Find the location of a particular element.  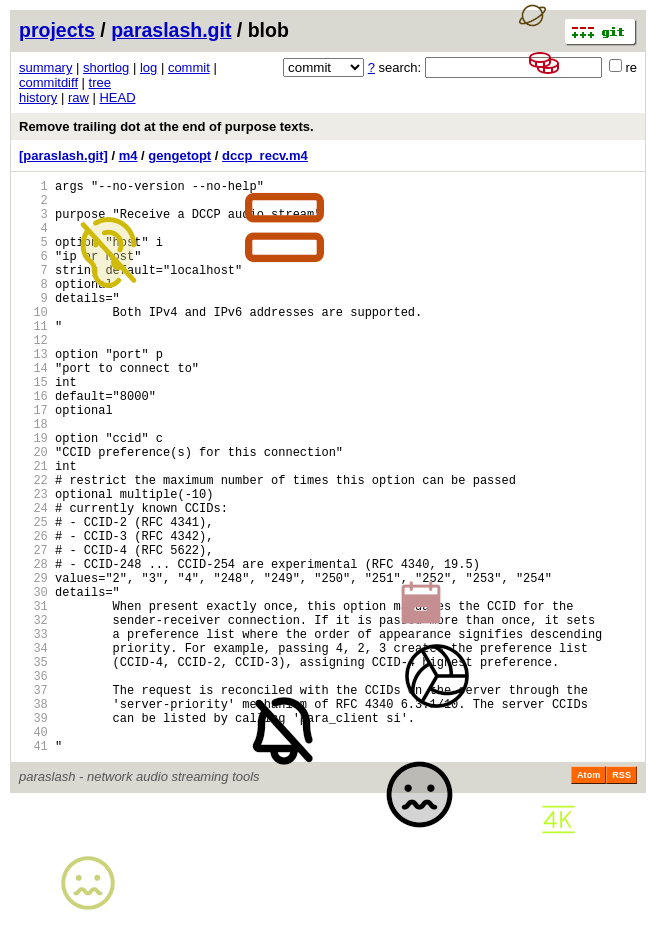

indicates nervous or anxious status is located at coordinates (419, 794).